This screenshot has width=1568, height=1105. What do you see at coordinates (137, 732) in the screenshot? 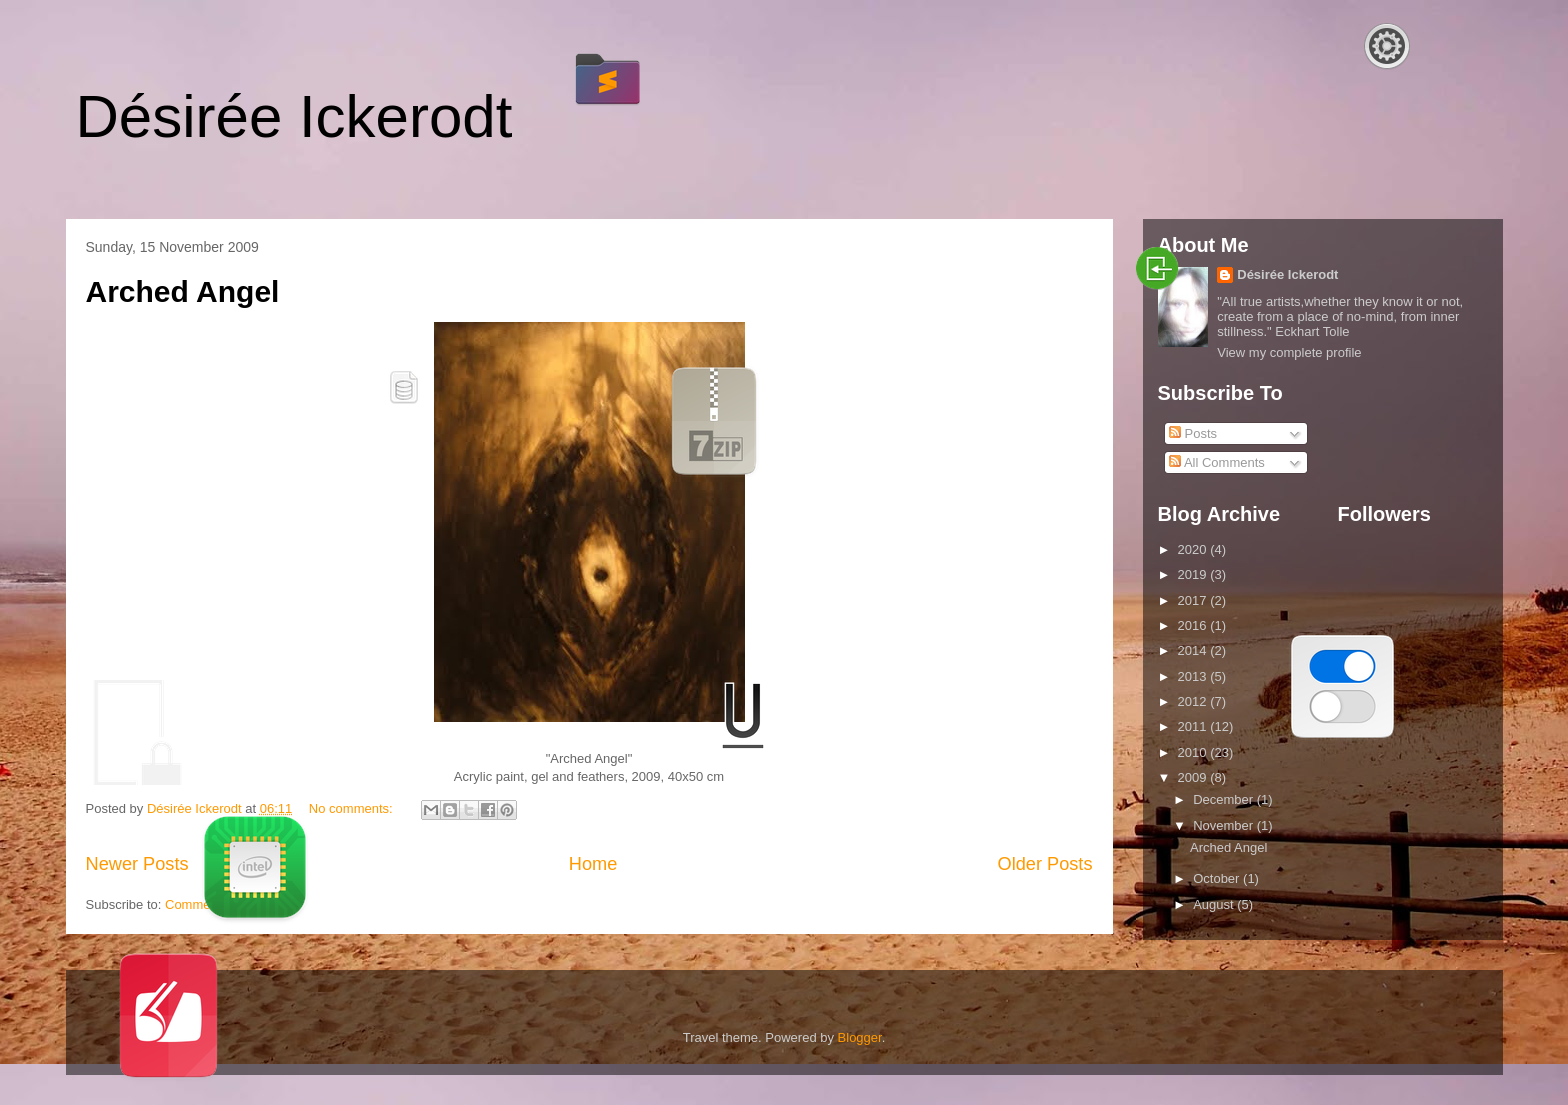
I see `screen rotation is locked to portrait mode` at bounding box center [137, 732].